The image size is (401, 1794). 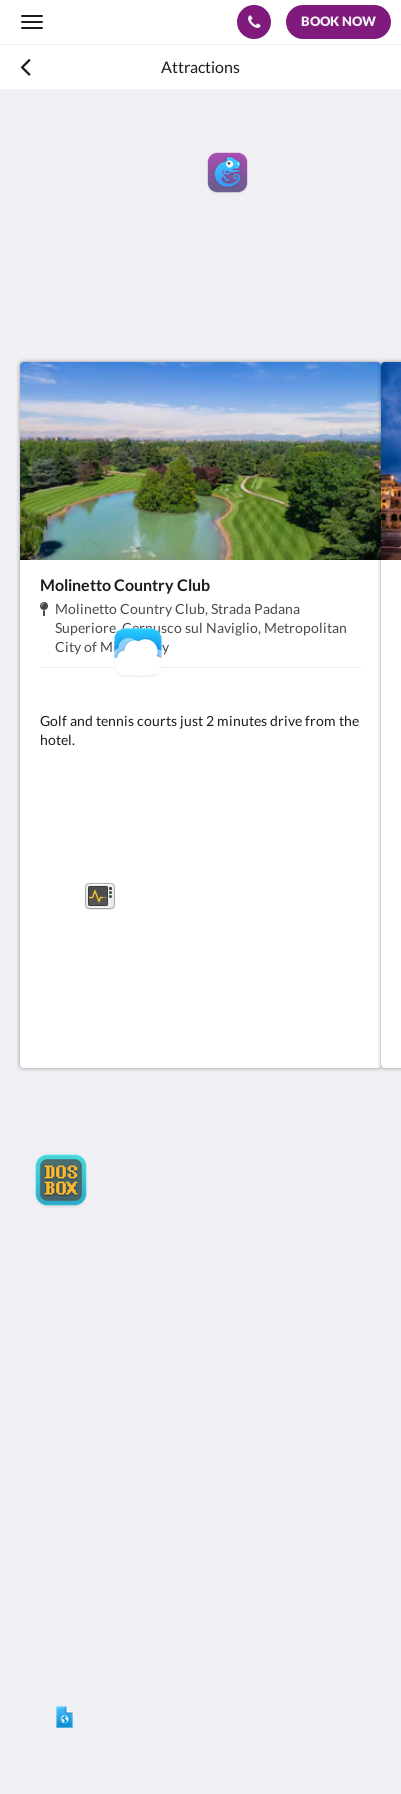 I want to click on open gns3 network simulation software, so click(x=227, y=172).